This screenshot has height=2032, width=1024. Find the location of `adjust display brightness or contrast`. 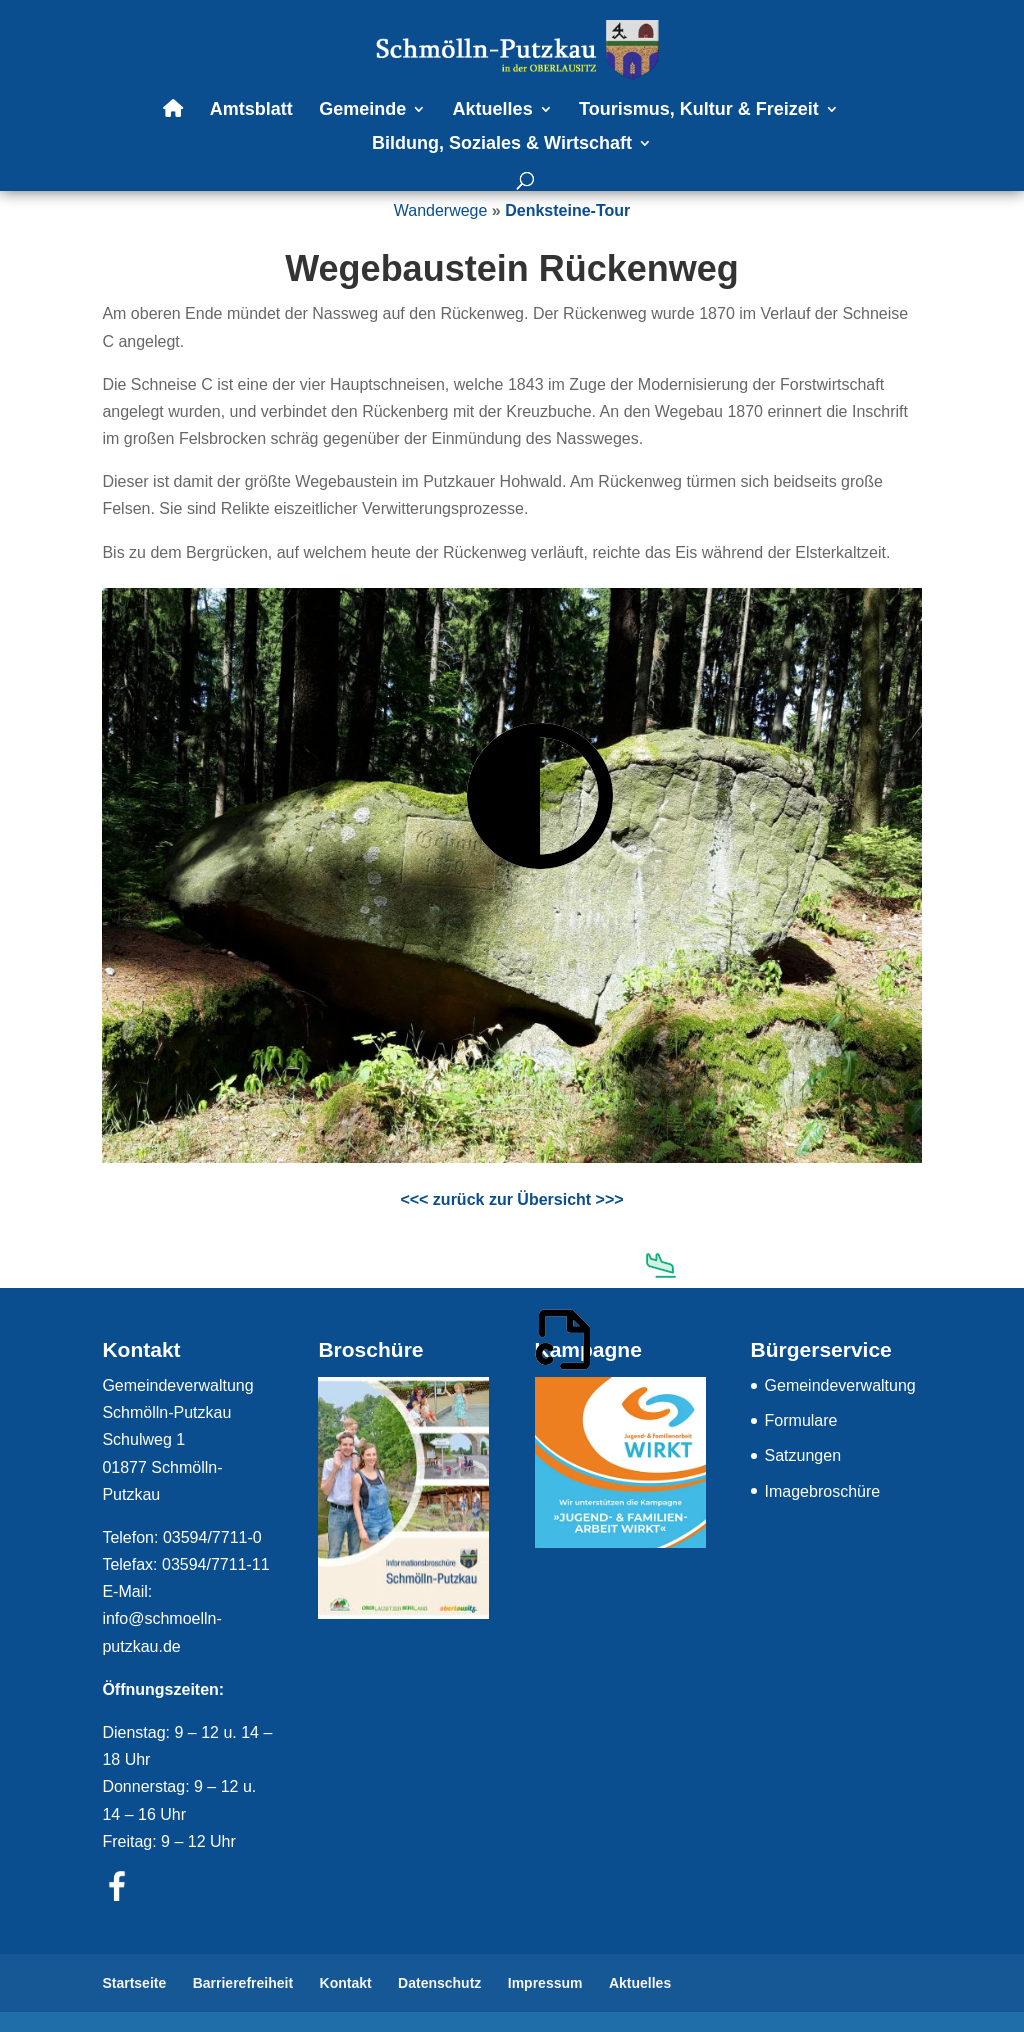

adjust display brightness or contrast is located at coordinates (540, 796).